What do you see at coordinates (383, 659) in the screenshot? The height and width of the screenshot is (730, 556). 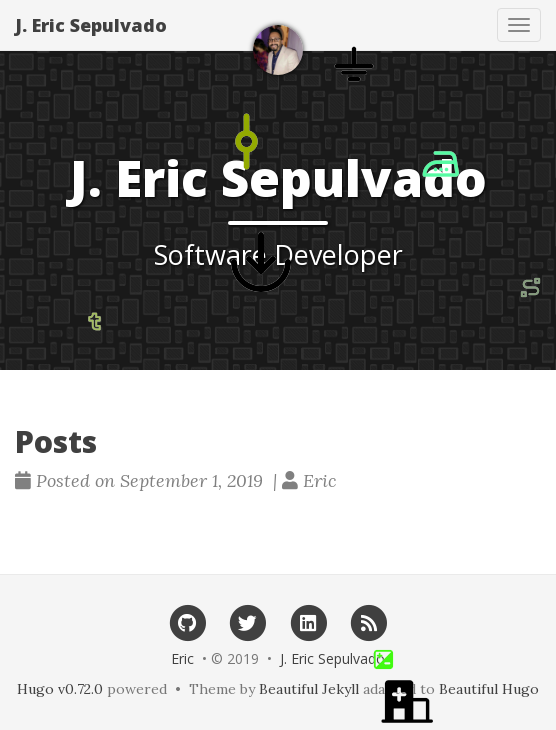 I see `adjust photo exposure settings` at bounding box center [383, 659].